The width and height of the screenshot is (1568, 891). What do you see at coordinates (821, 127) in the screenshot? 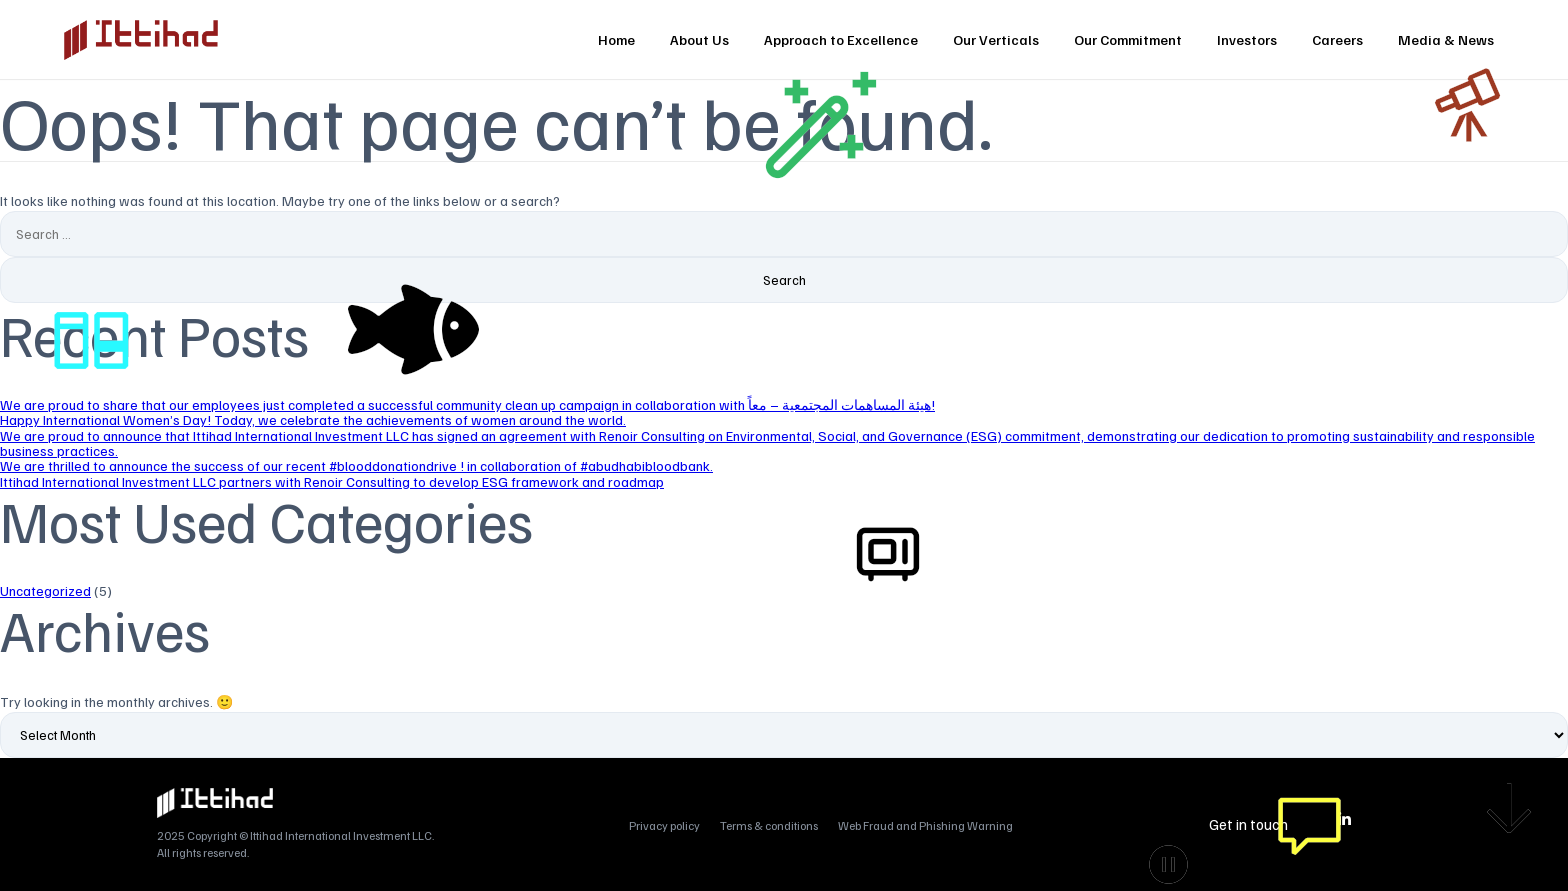
I see `apply automatic formatting or enhancements` at bounding box center [821, 127].